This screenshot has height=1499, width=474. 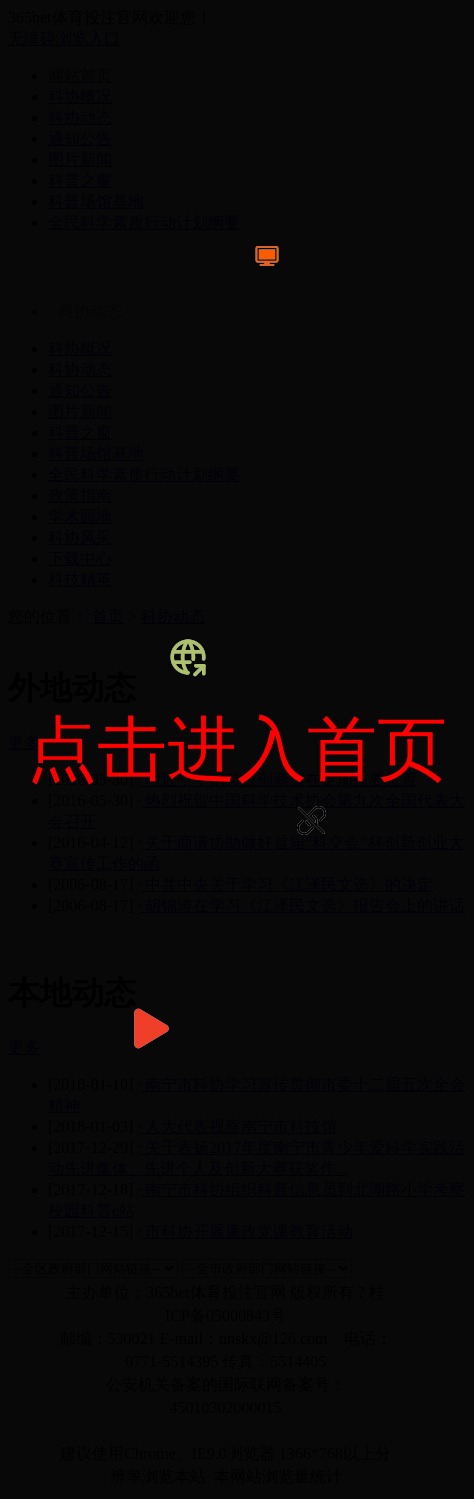 I want to click on share content to the web, so click(x=188, y=657).